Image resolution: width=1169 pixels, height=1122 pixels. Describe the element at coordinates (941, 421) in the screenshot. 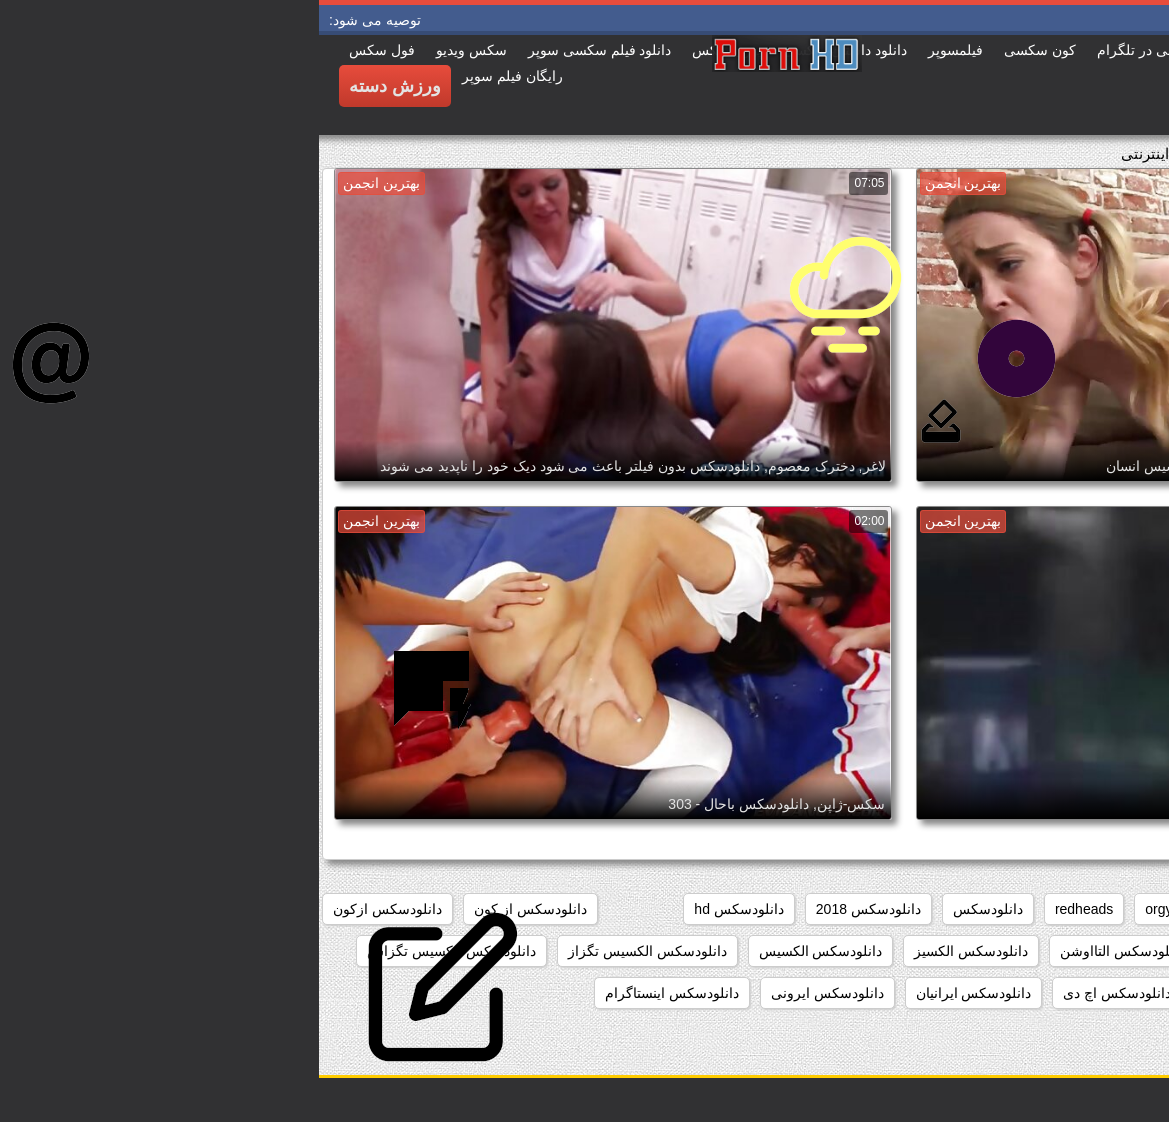

I see `cast your vote or submit a ballot` at that location.